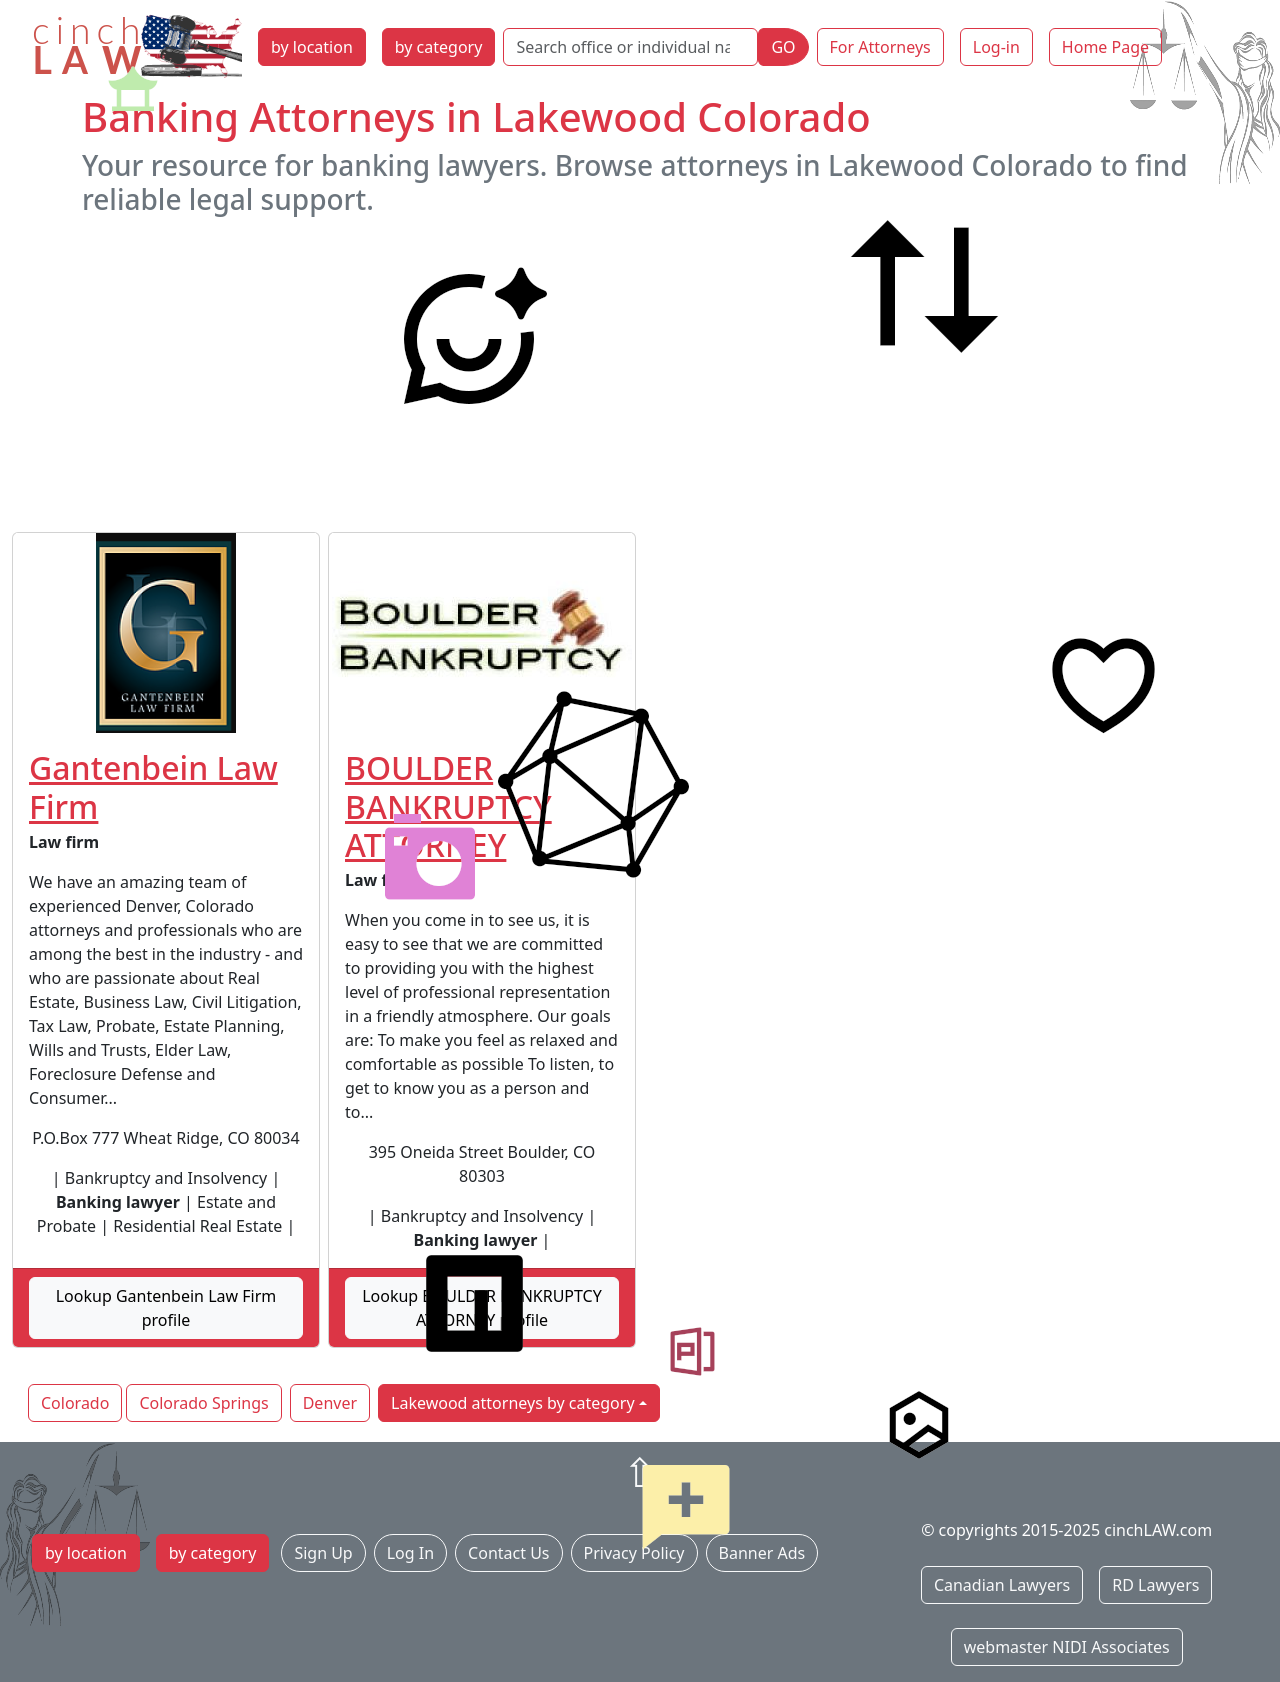  I want to click on access historical or cultural landmarks, so click(133, 90).